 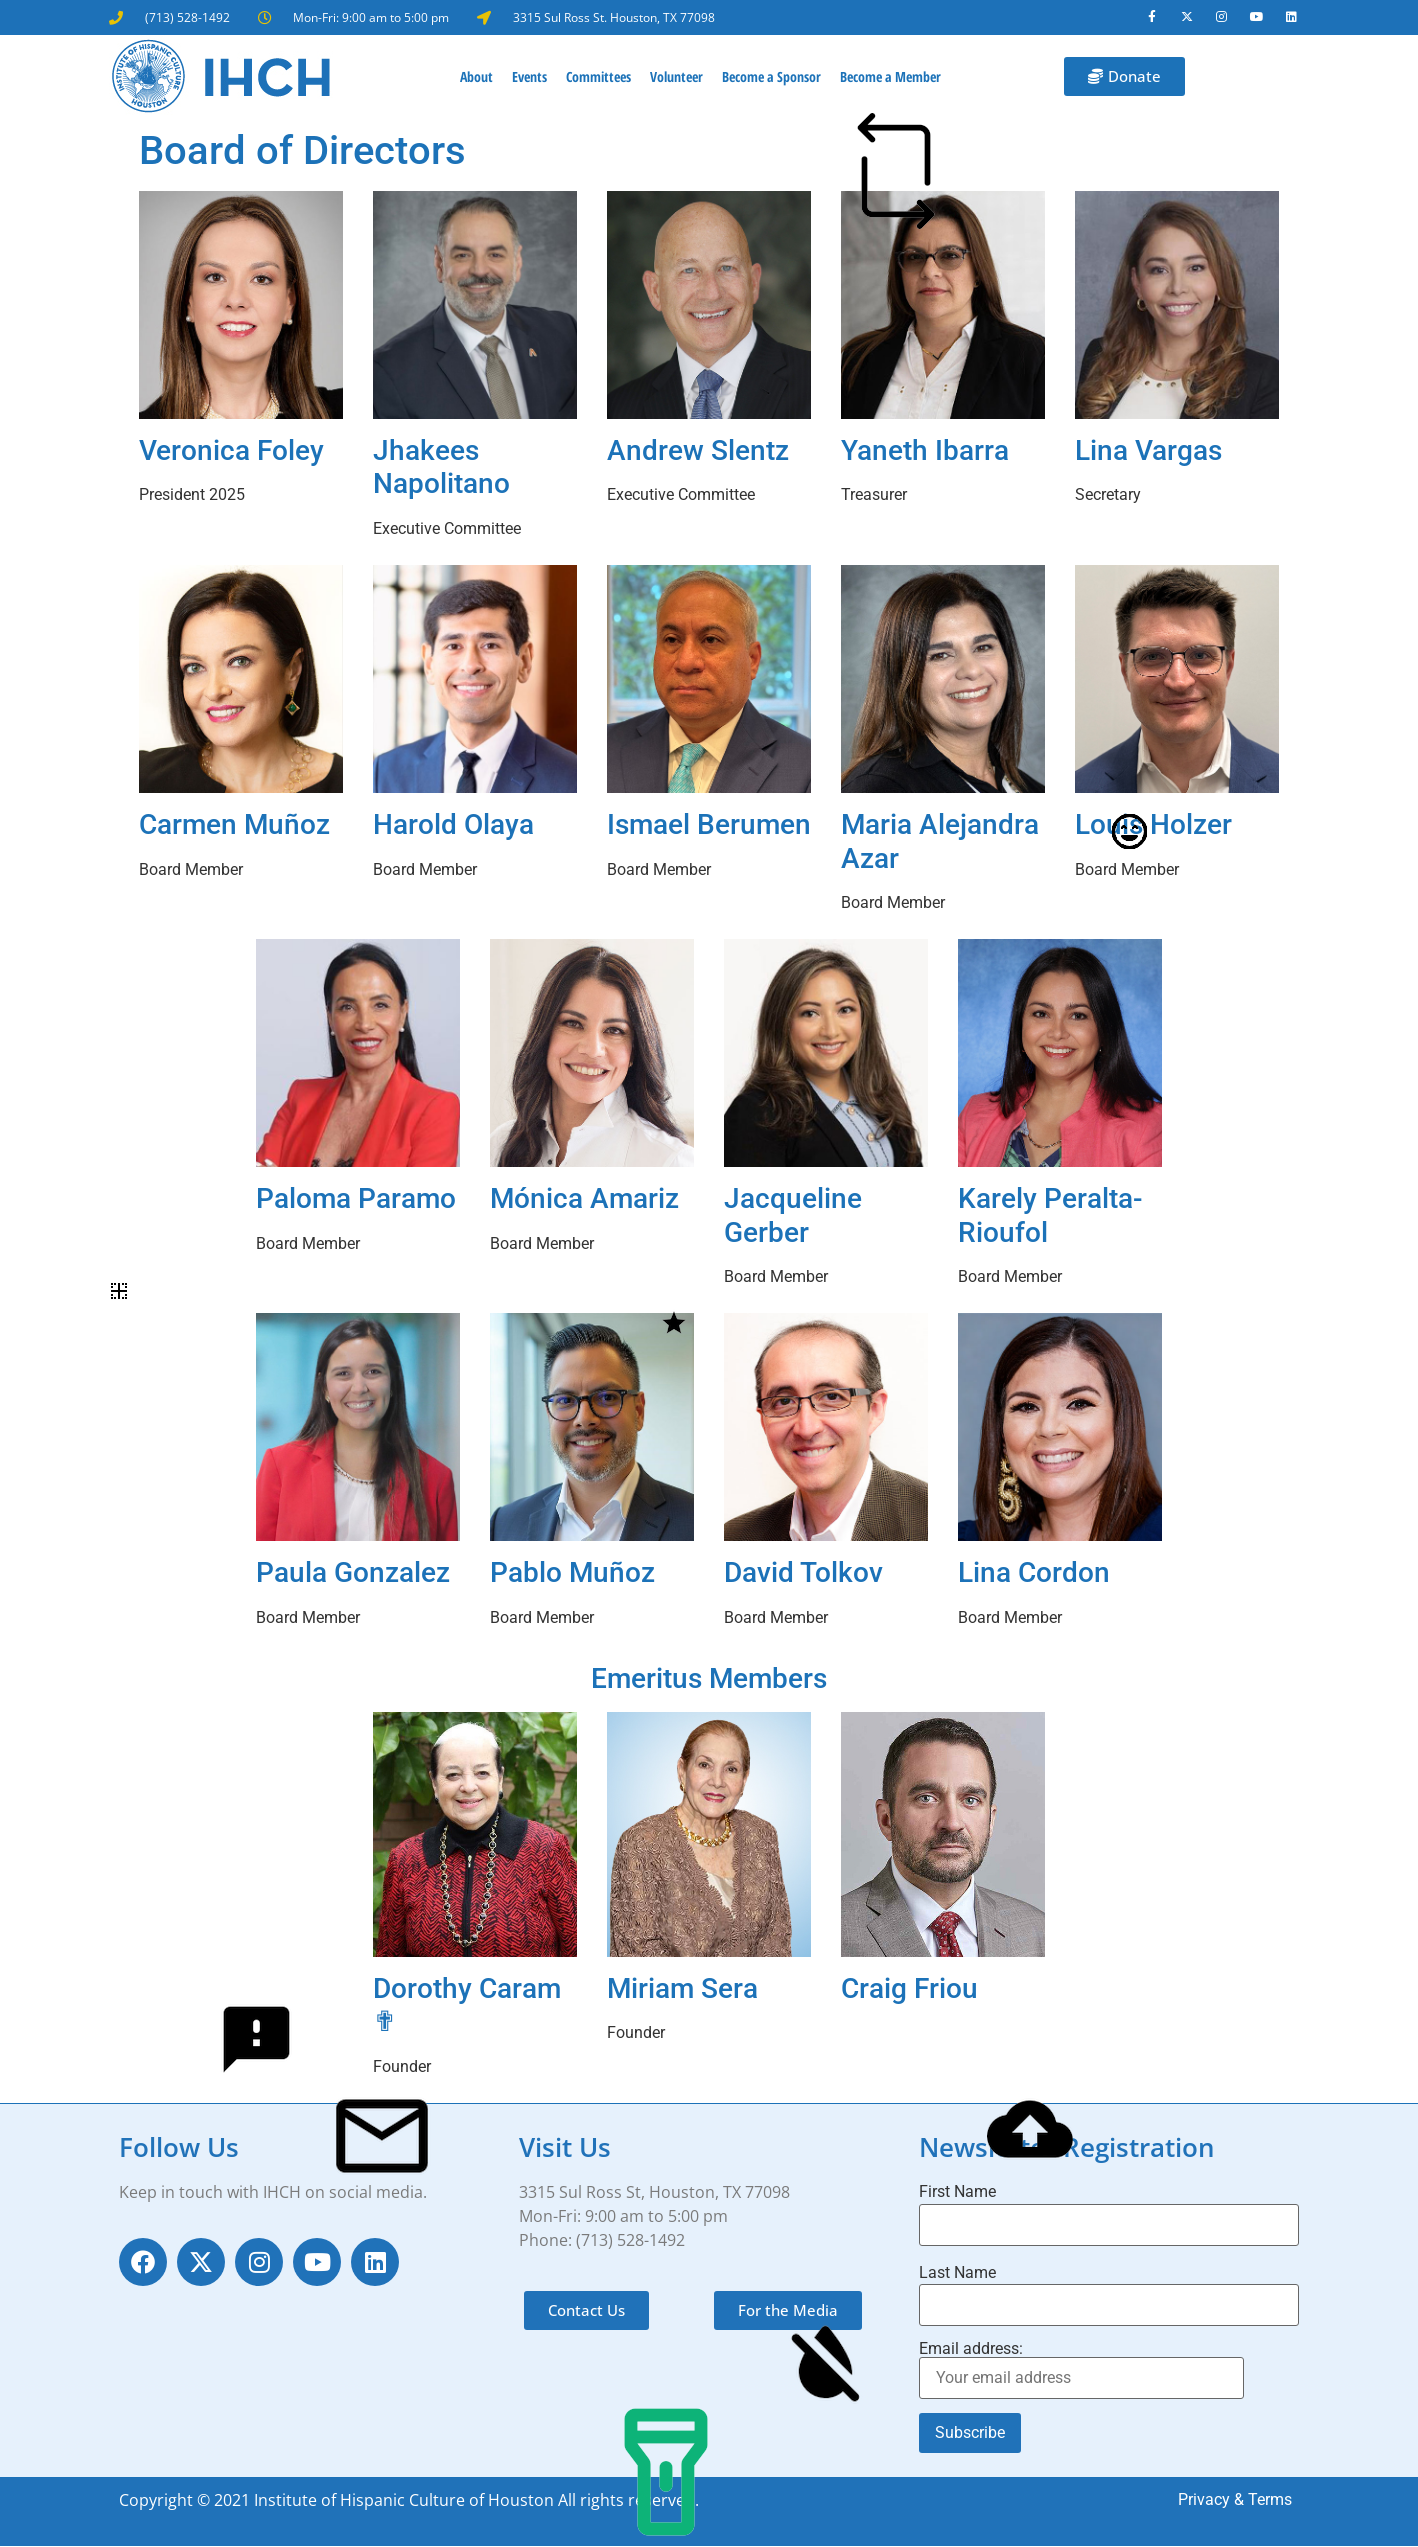 I want to click on upload file to cloud storage, so click(x=1030, y=2129).